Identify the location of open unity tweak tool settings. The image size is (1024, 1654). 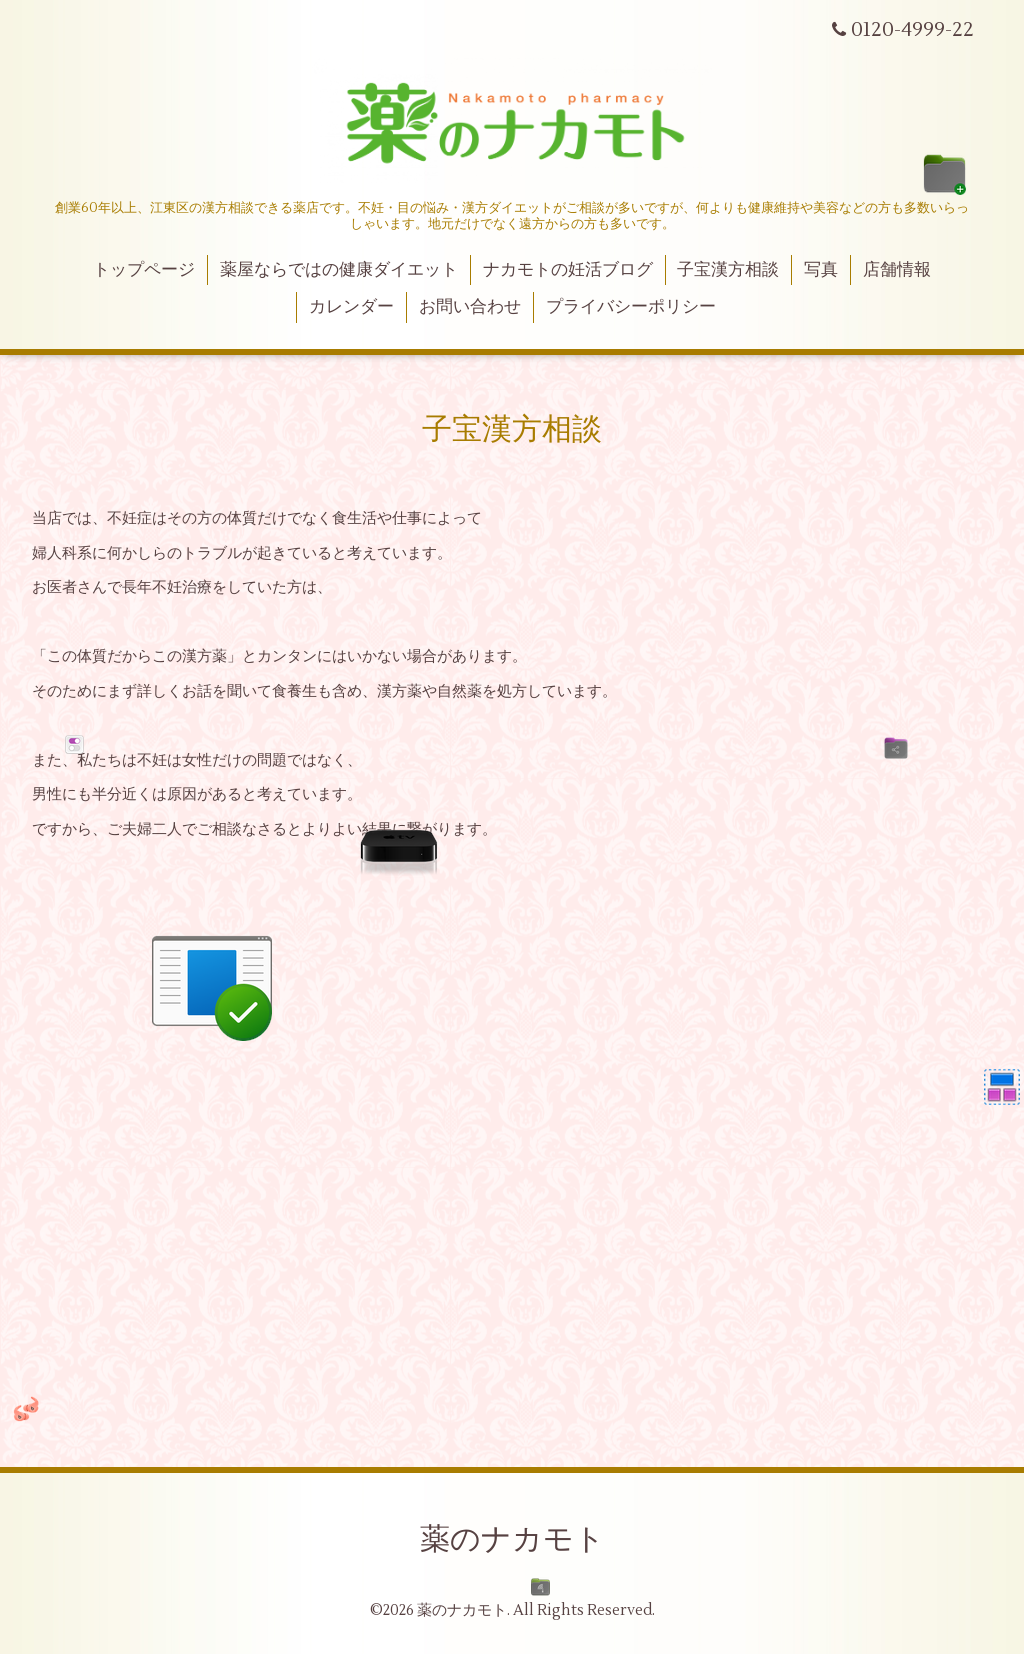
(74, 744).